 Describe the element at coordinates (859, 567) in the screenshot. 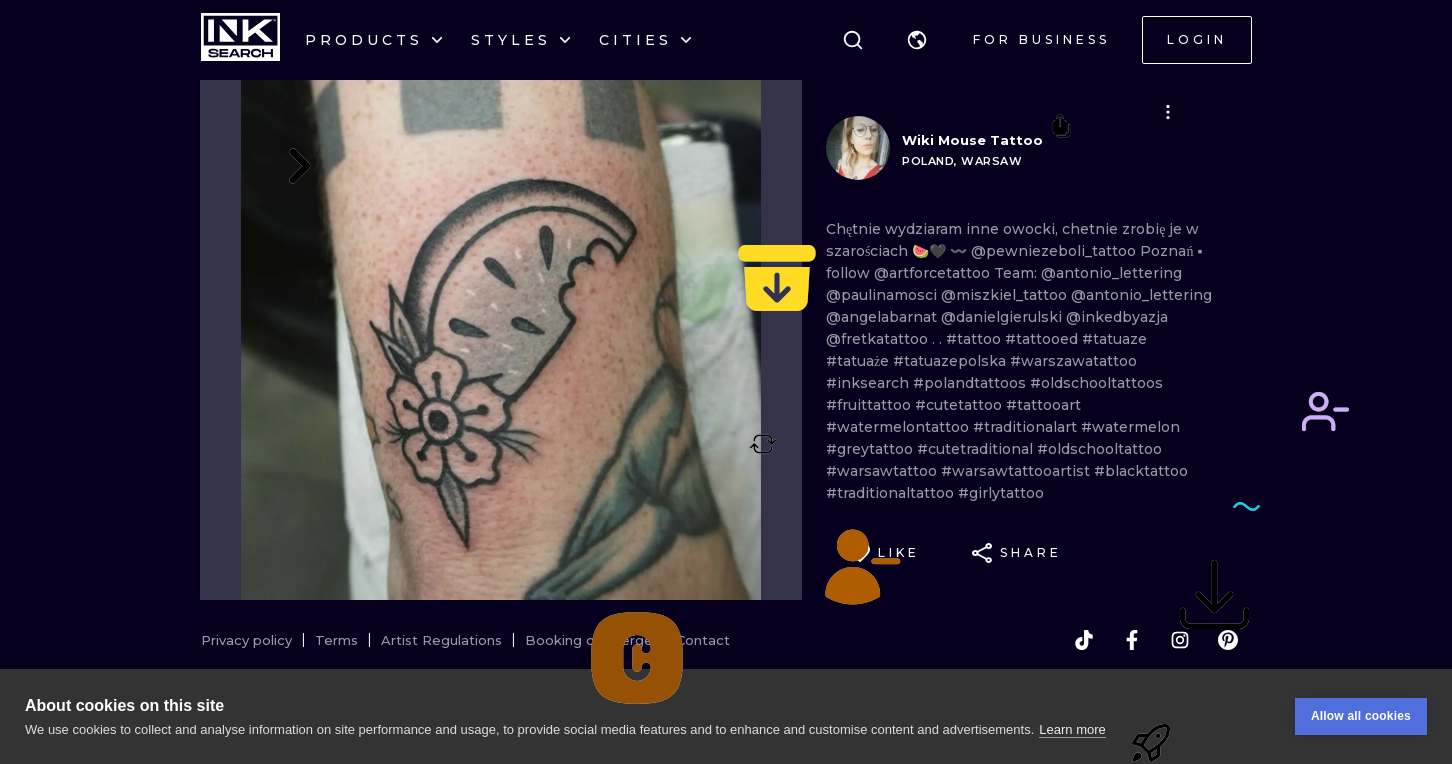

I see `remove a user or contact` at that location.